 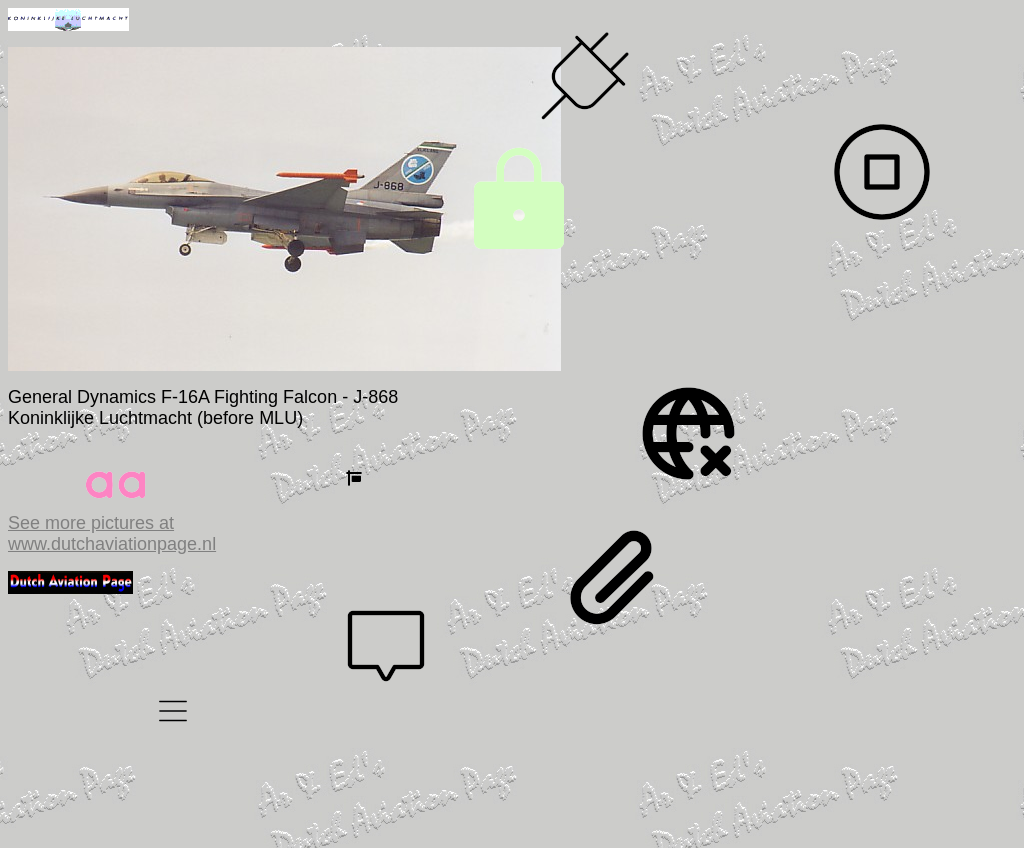 I want to click on open chat or messaging, so click(x=386, y=643).